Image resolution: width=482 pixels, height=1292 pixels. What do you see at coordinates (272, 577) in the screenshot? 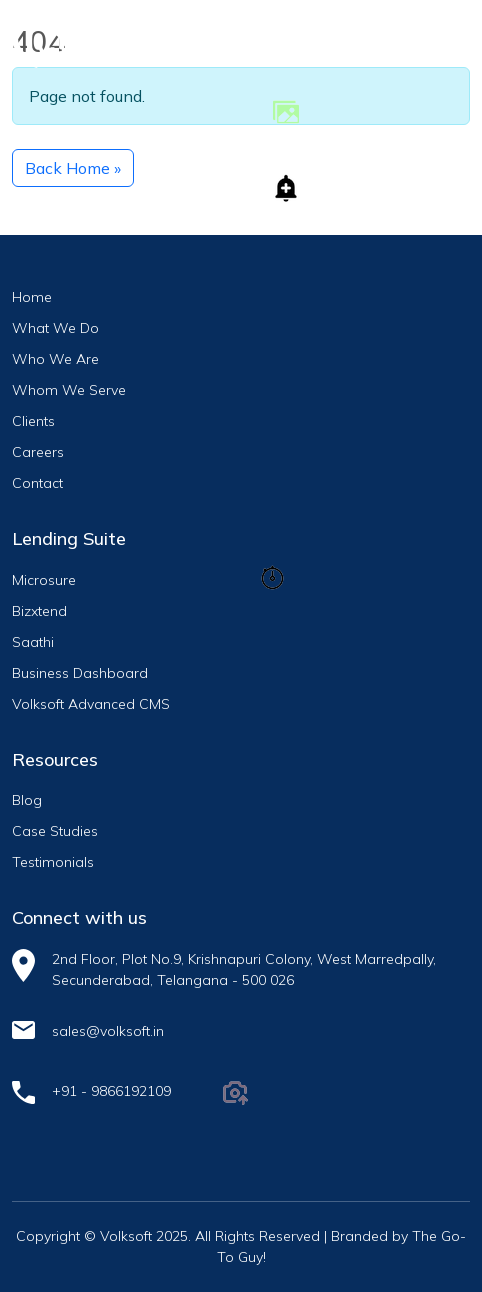
I see `start or view a timer` at bounding box center [272, 577].